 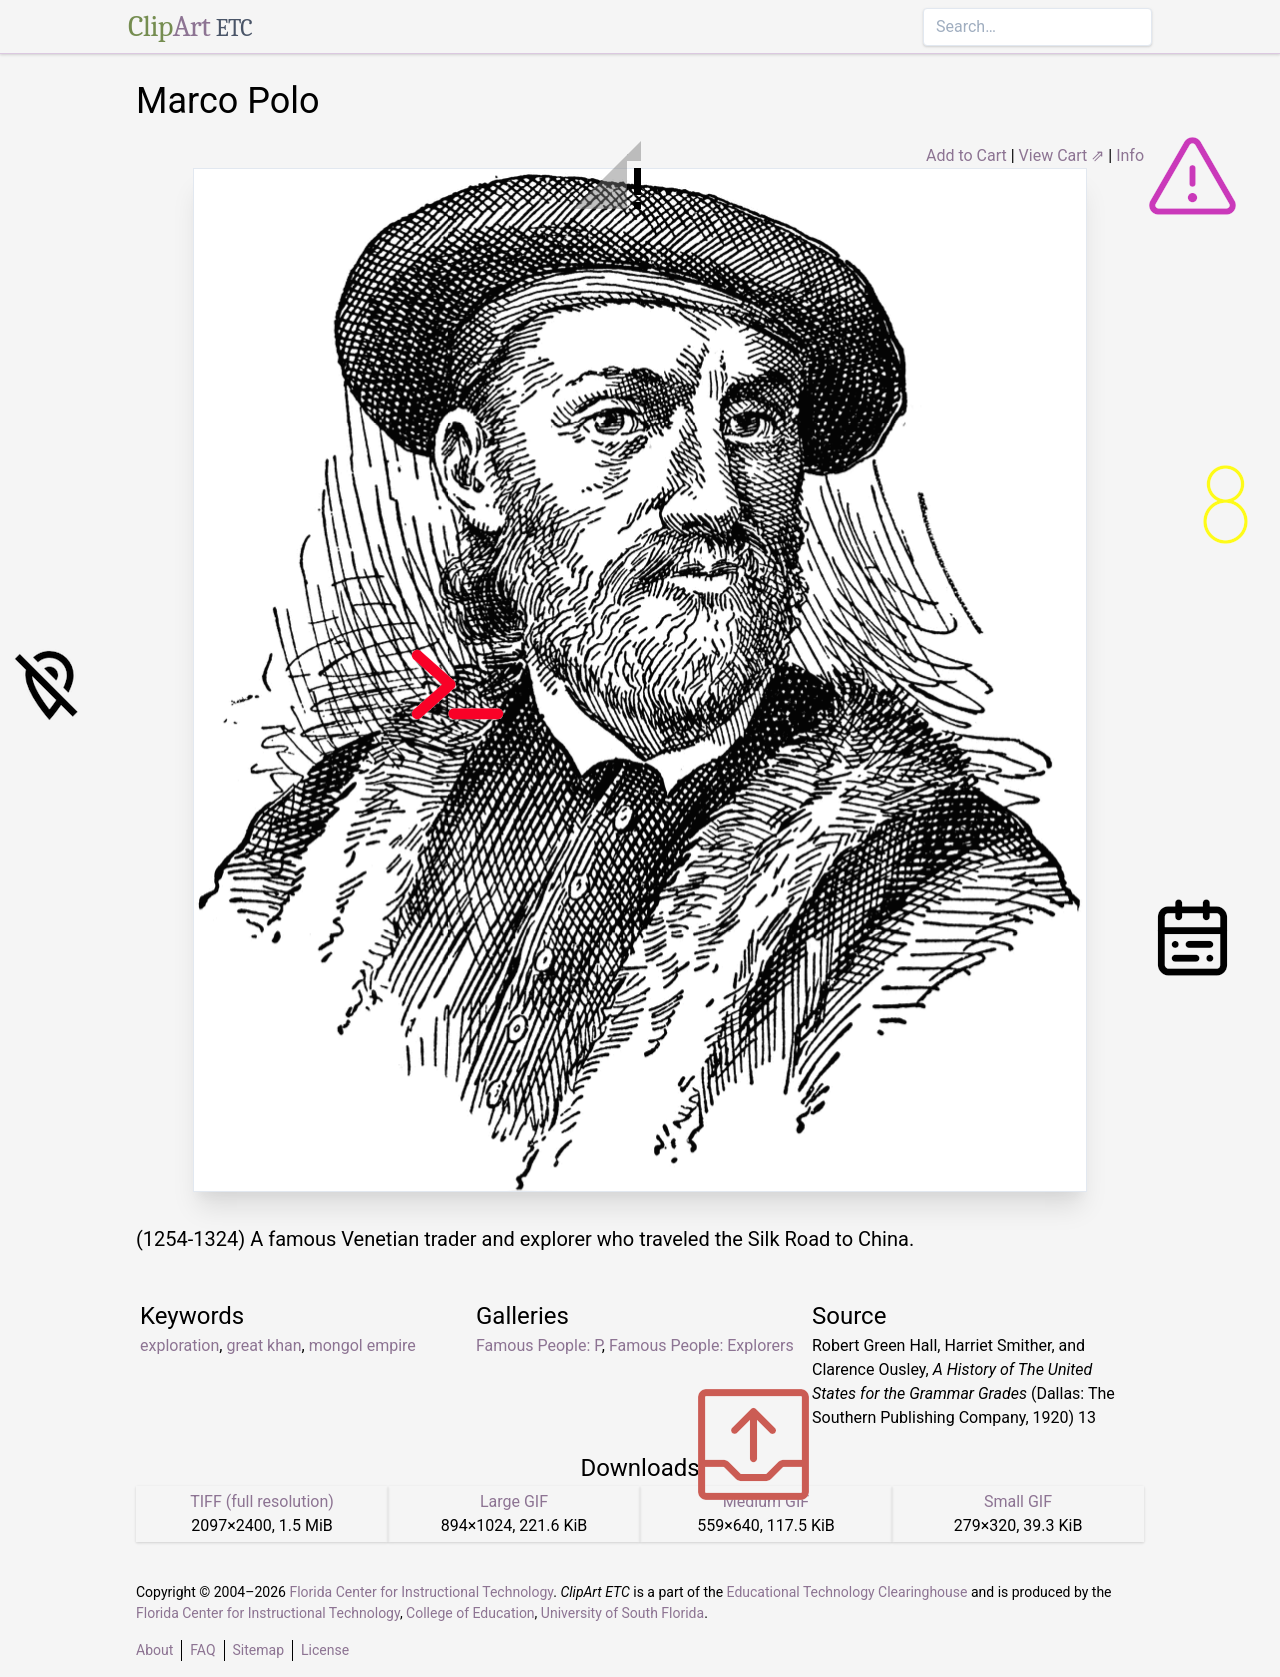 What do you see at coordinates (1192, 177) in the screenshot?
I see `indicates a warning or caution state` at bounding box center [1192, 177].